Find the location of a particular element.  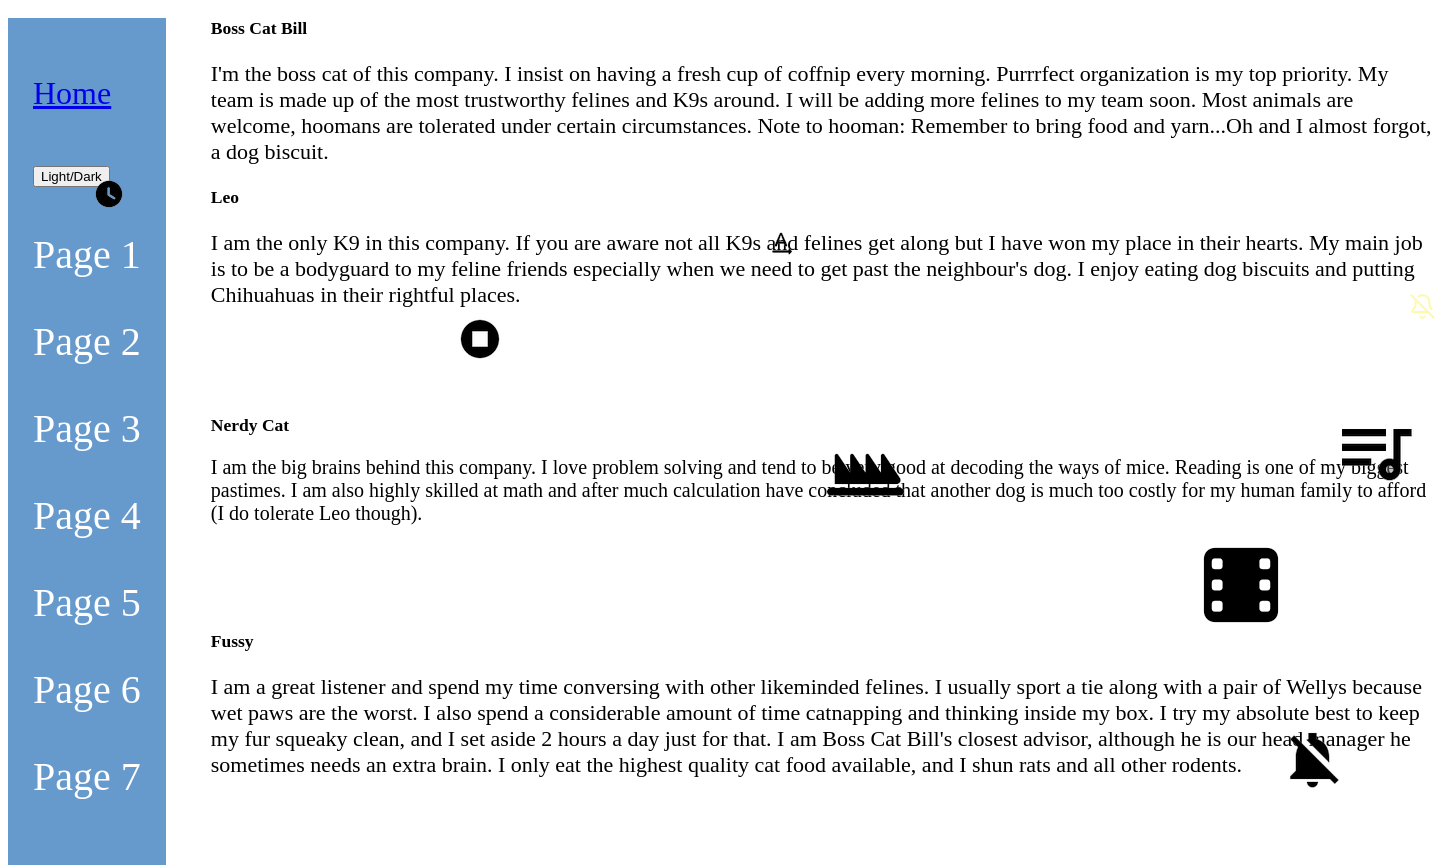

access video or movie content is located at coordinates (1241, 585).